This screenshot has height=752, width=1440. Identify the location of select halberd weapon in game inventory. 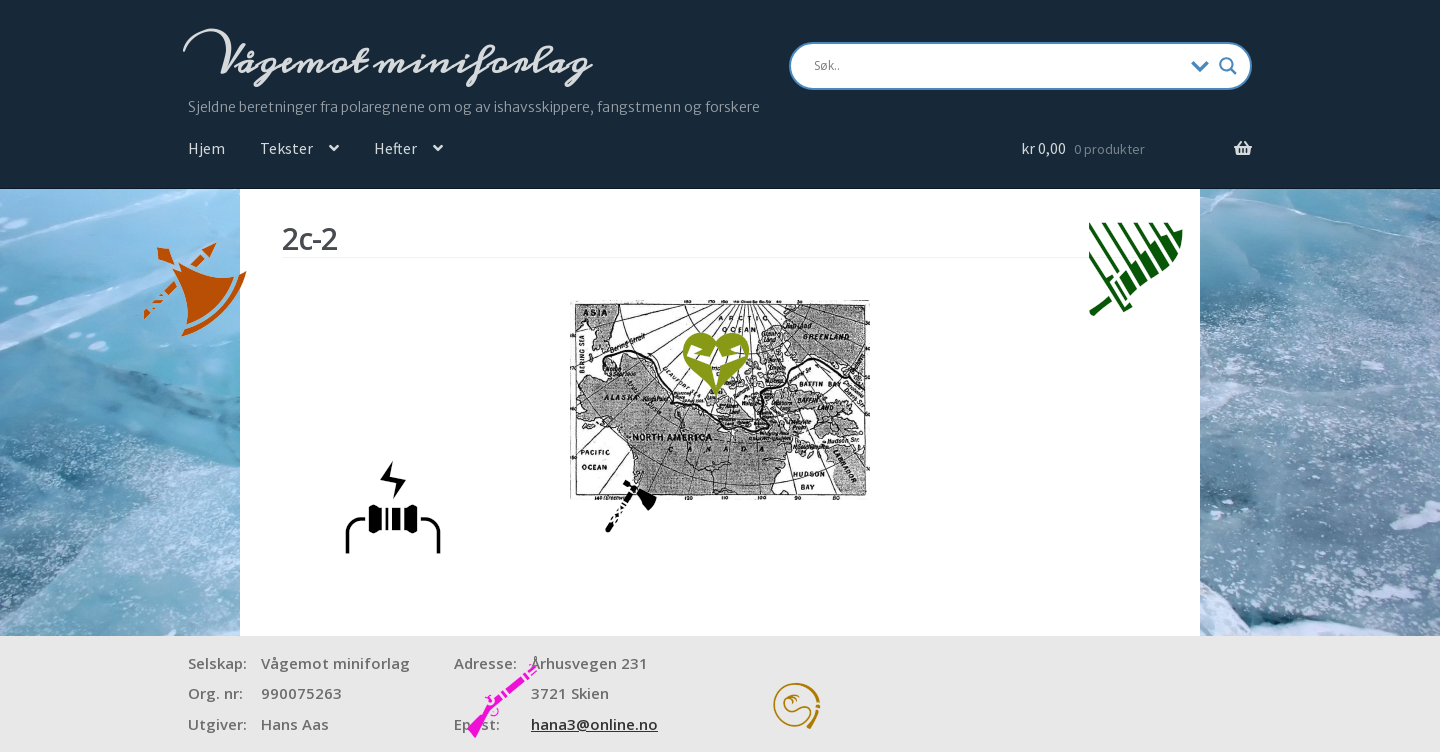
(195, 289).